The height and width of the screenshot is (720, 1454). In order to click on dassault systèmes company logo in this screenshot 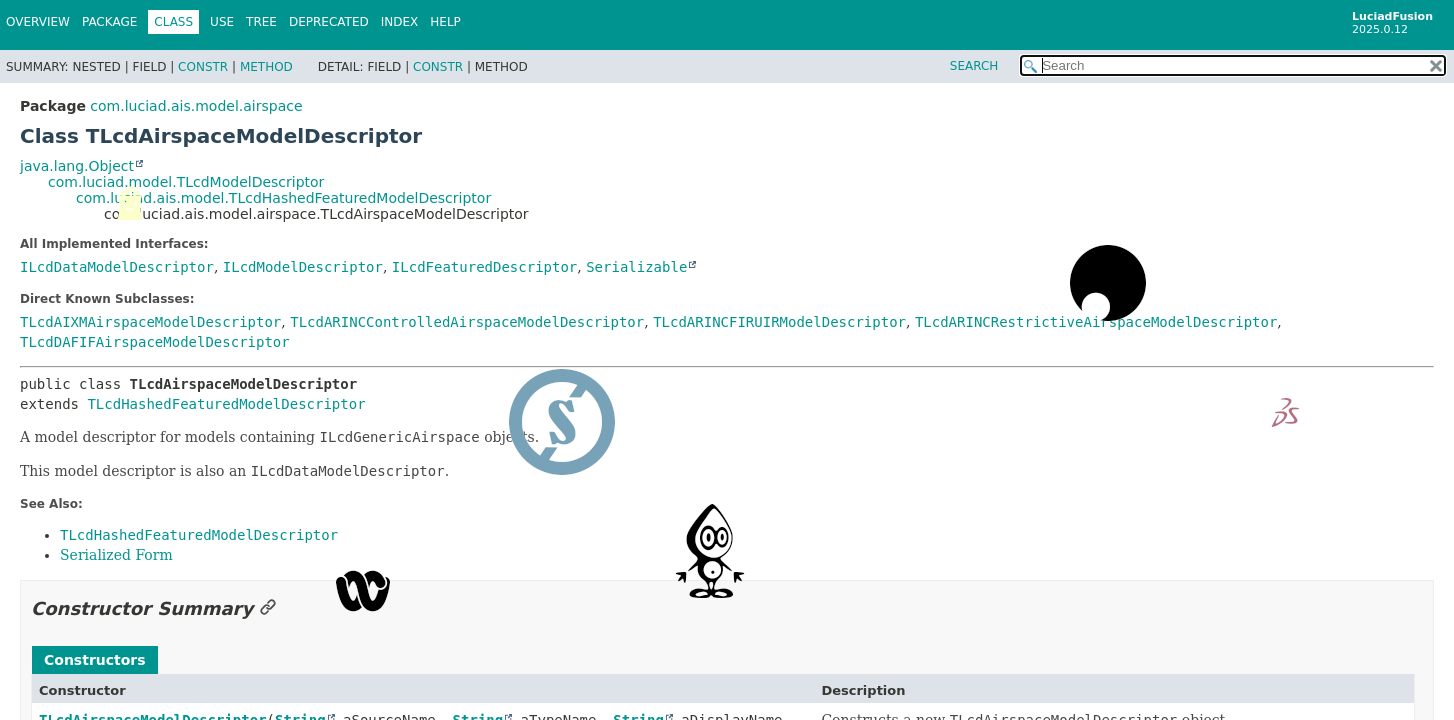, I will do `click(1285, 412)`.